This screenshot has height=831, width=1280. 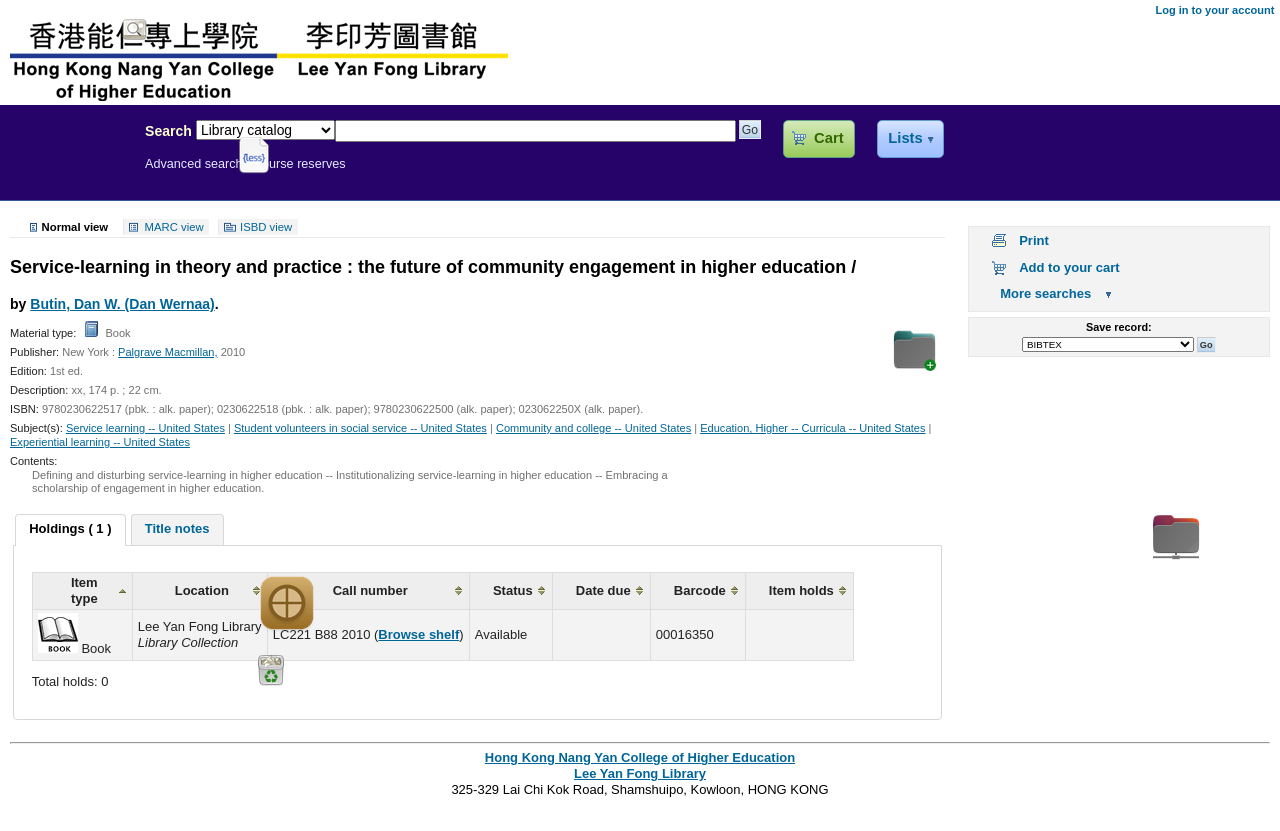 I want to click on access a remote or network folder, so click(x=1176, y=536).